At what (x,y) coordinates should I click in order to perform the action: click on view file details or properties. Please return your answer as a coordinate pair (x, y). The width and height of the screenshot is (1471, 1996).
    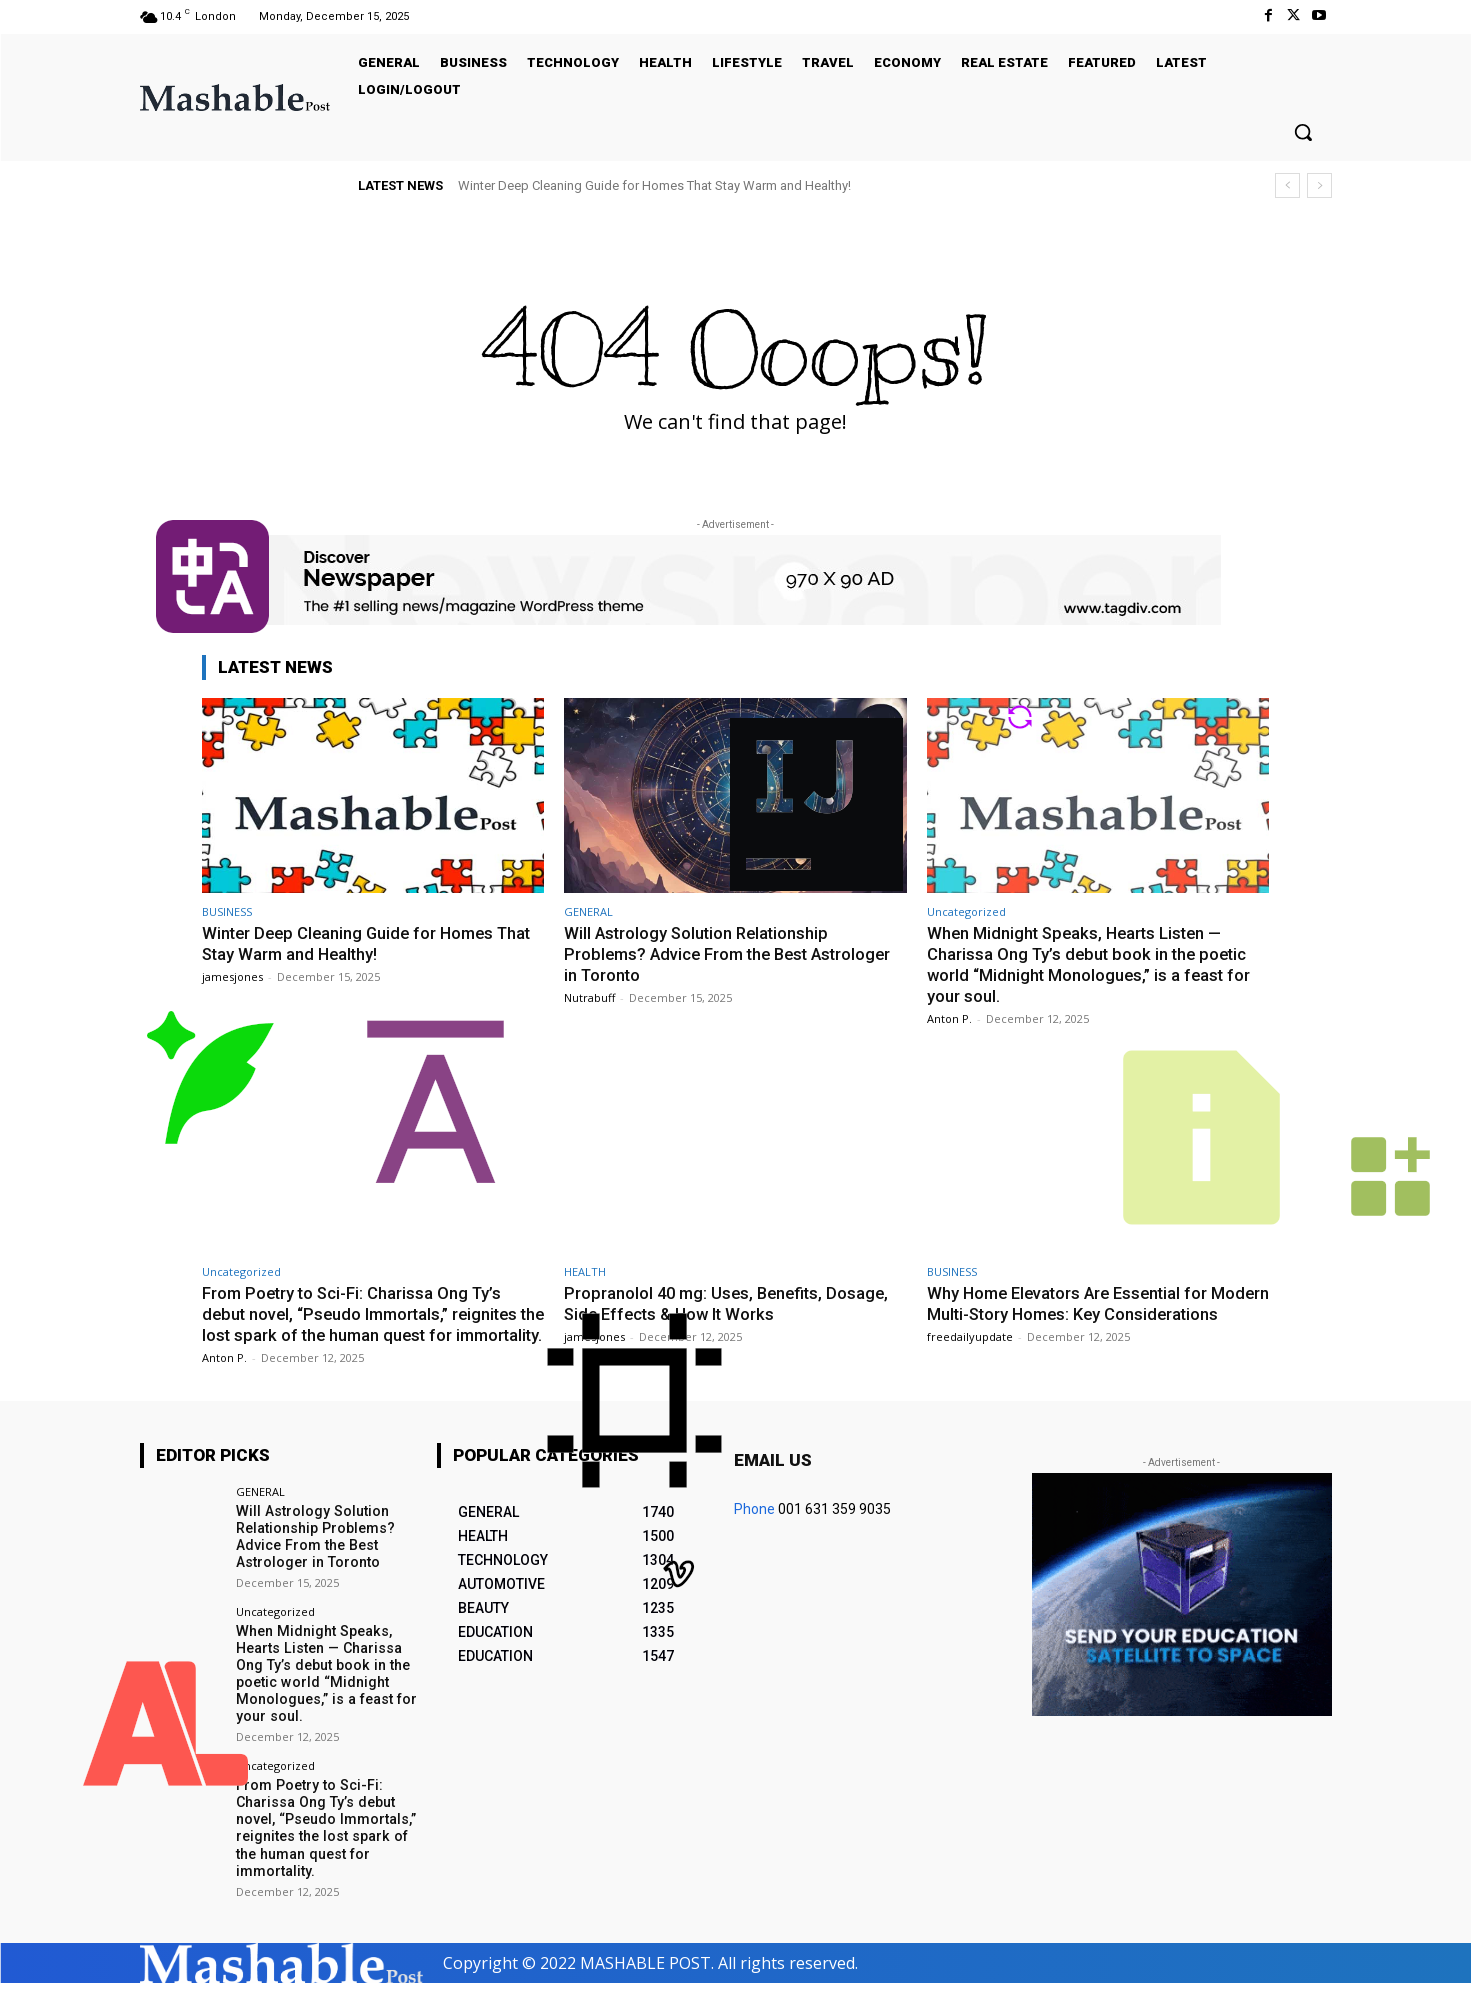
    Looking at the image, I should click on (1201, 1137).